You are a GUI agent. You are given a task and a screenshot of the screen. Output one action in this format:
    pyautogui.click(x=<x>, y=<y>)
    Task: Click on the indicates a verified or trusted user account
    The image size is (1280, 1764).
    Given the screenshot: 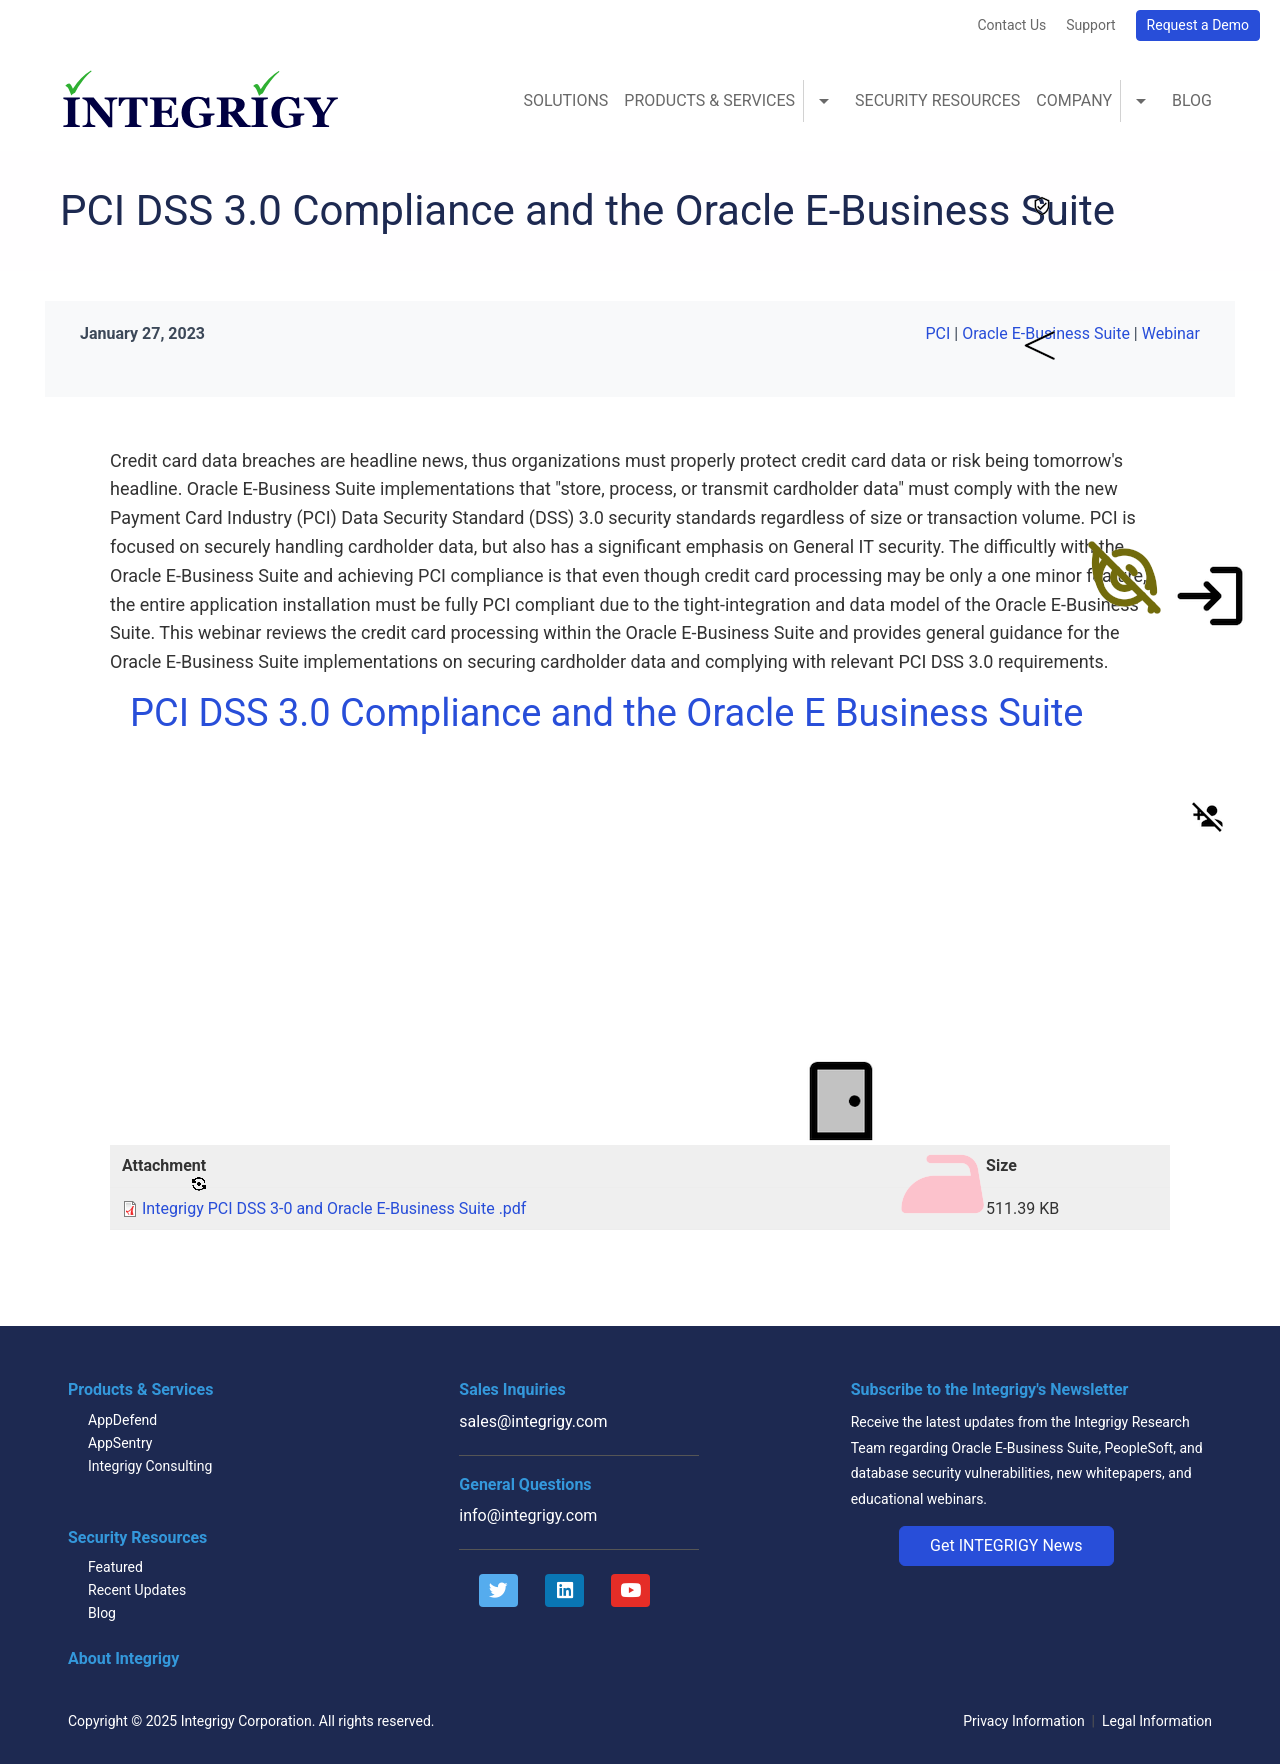 What is the action you would take?
    pyautogui.click(x=1042, y=206)
    